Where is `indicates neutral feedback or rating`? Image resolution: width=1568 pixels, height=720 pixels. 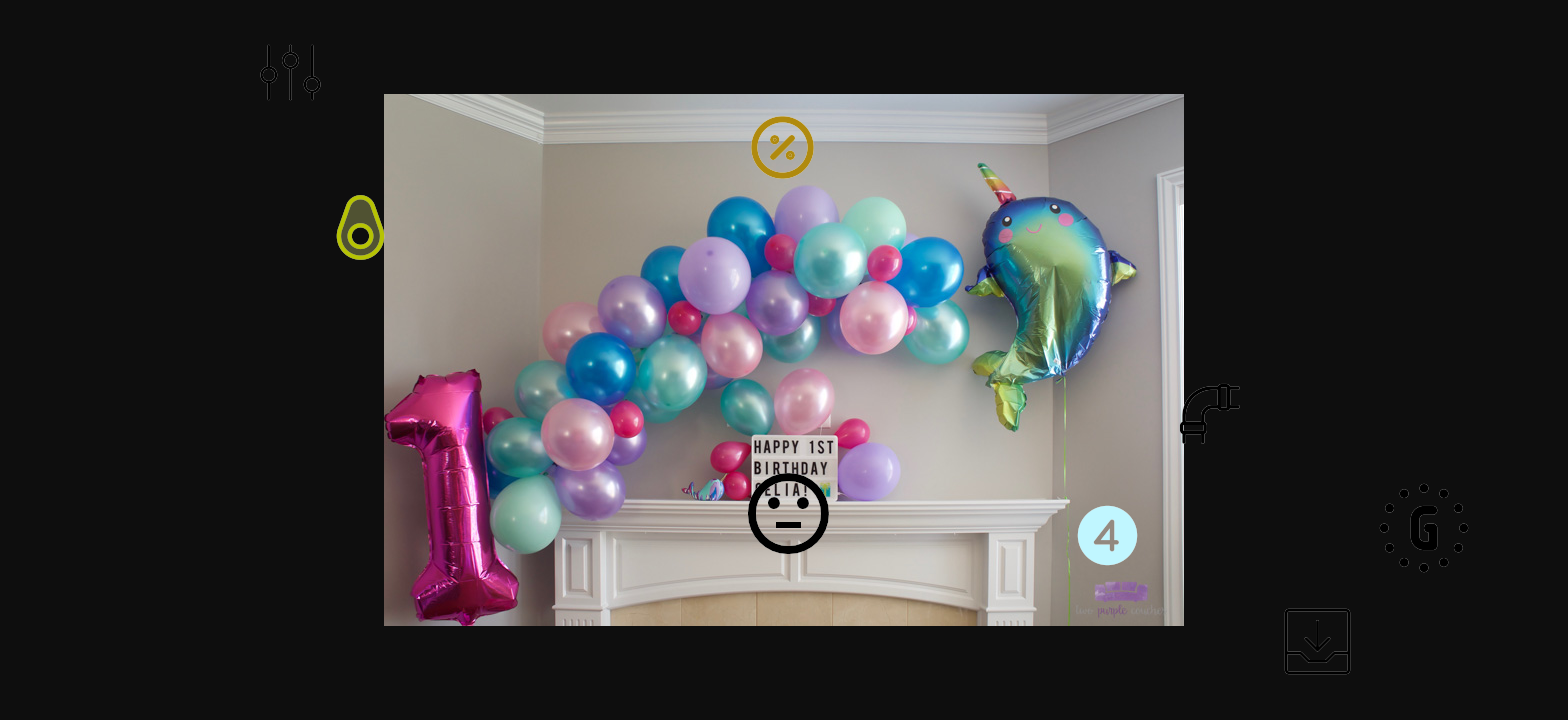
indicates neutral feedback or rating is located at coordinates (788, 513).